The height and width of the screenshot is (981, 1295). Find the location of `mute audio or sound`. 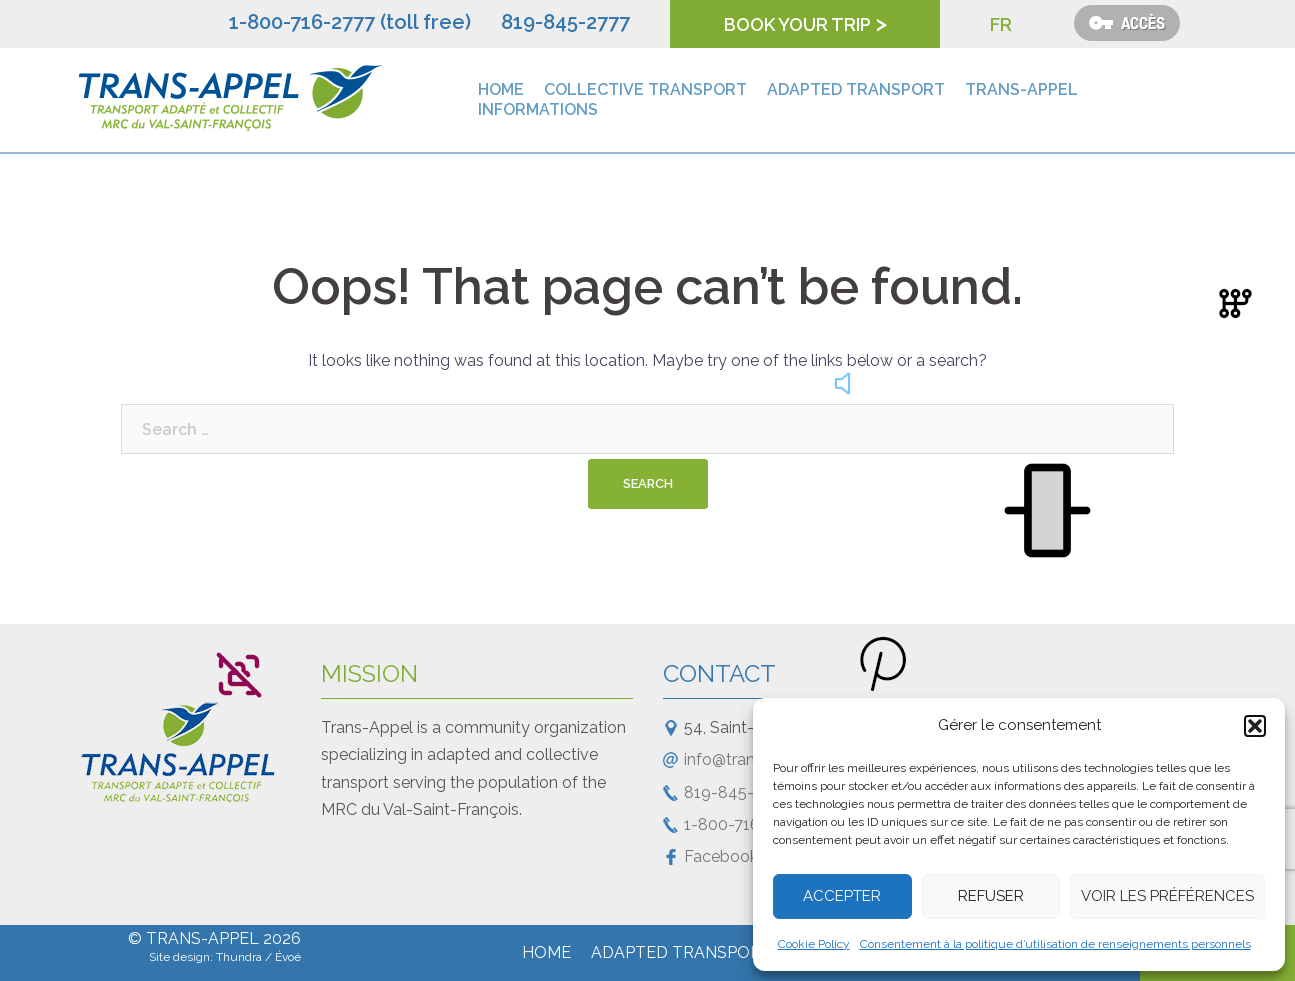

mute audio or sound is located at coordinates (842, 383).